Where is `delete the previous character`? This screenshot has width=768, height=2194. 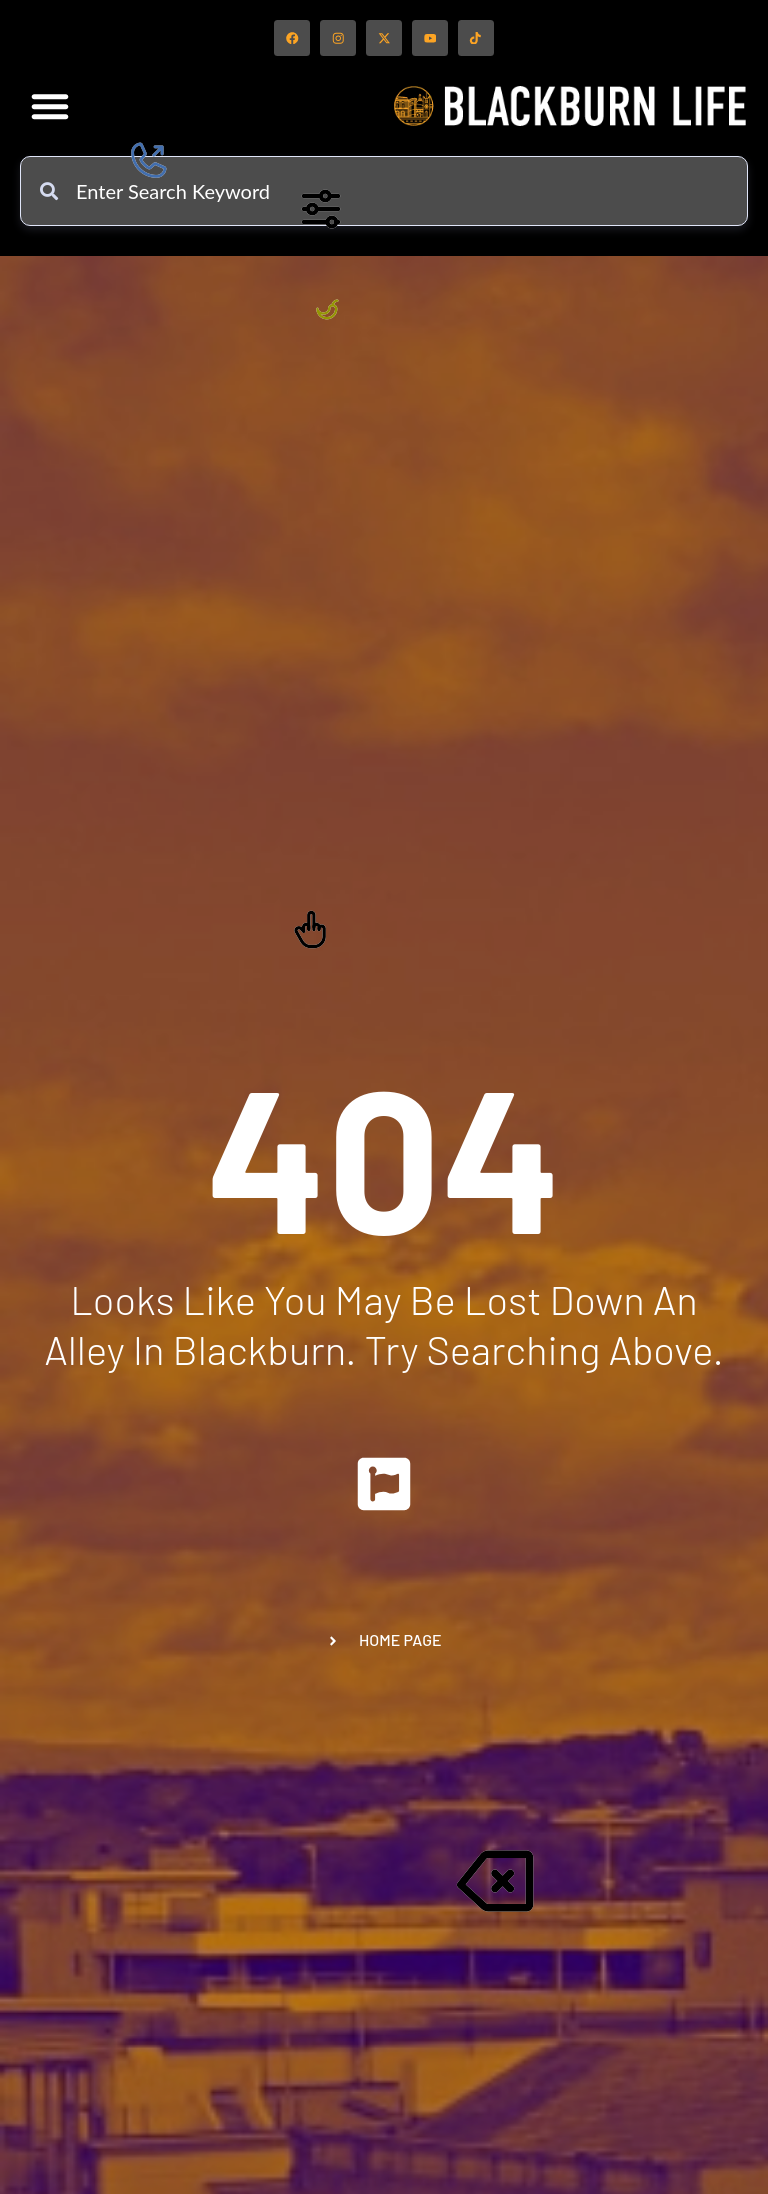
delete the previous character is located at coordinates (495, 1881).